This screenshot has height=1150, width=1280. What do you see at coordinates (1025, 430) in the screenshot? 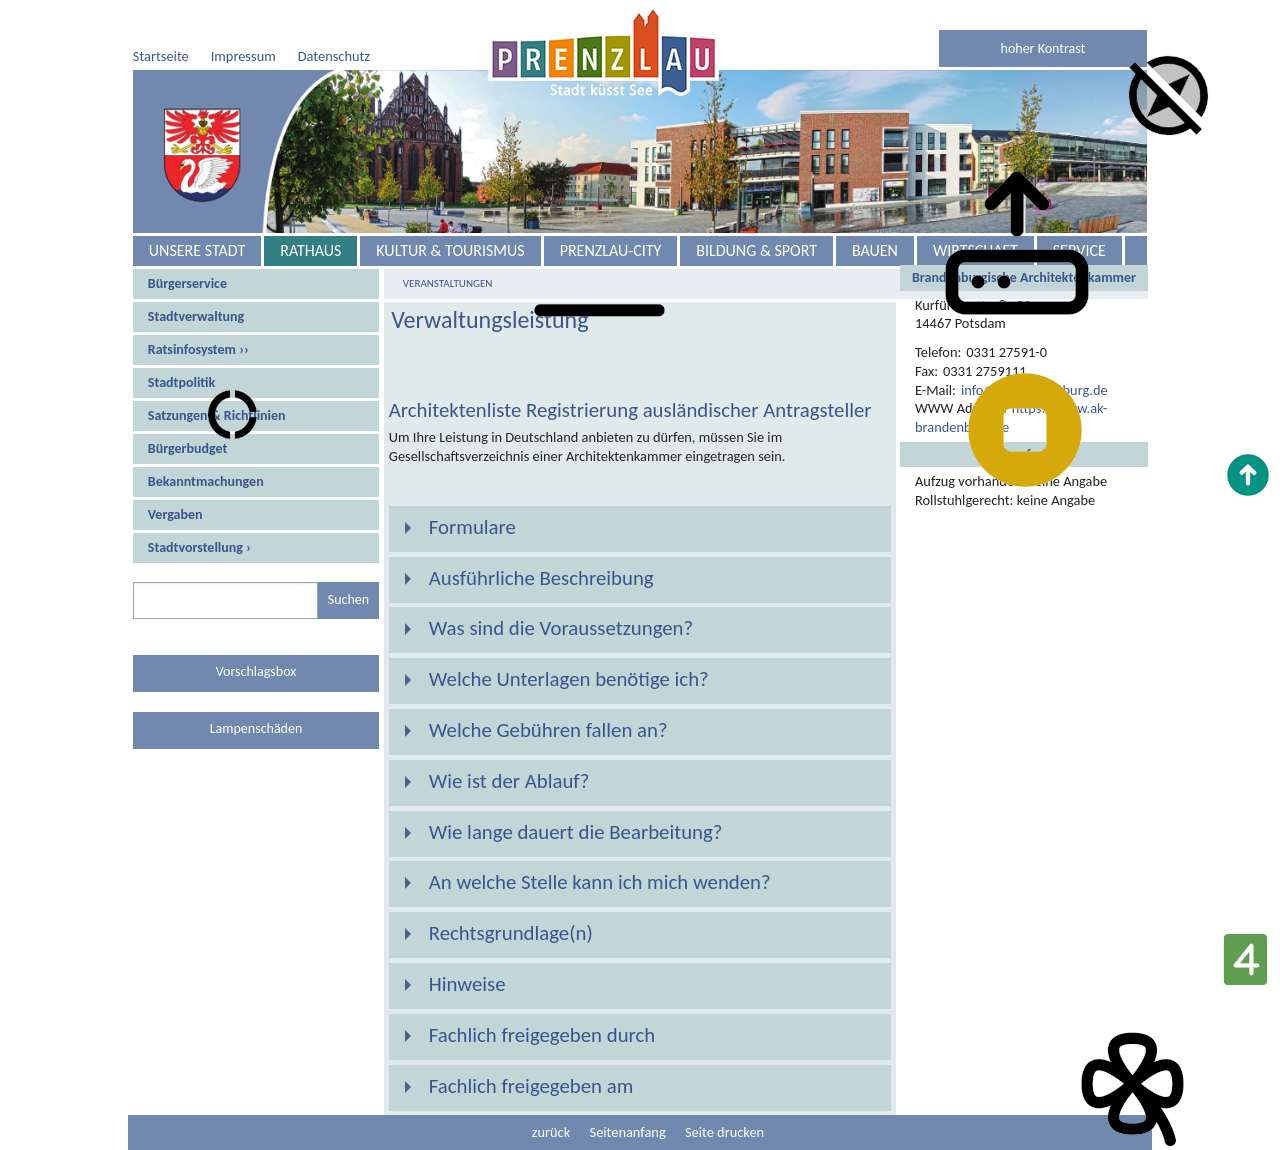
I see `stop media playback` at bounding box center [1025, 430].